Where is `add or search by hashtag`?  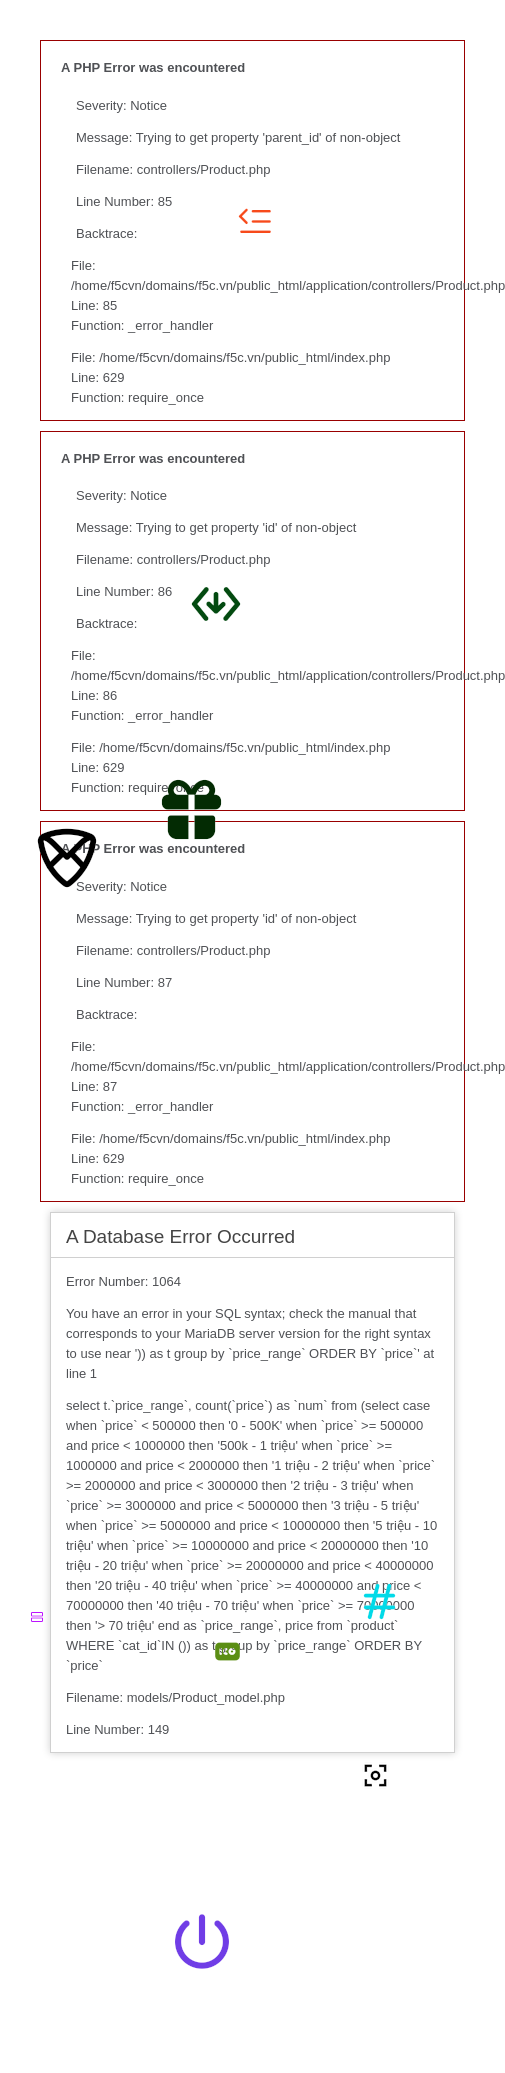
add or search by hashtag is located at coordinates (379, 1601).